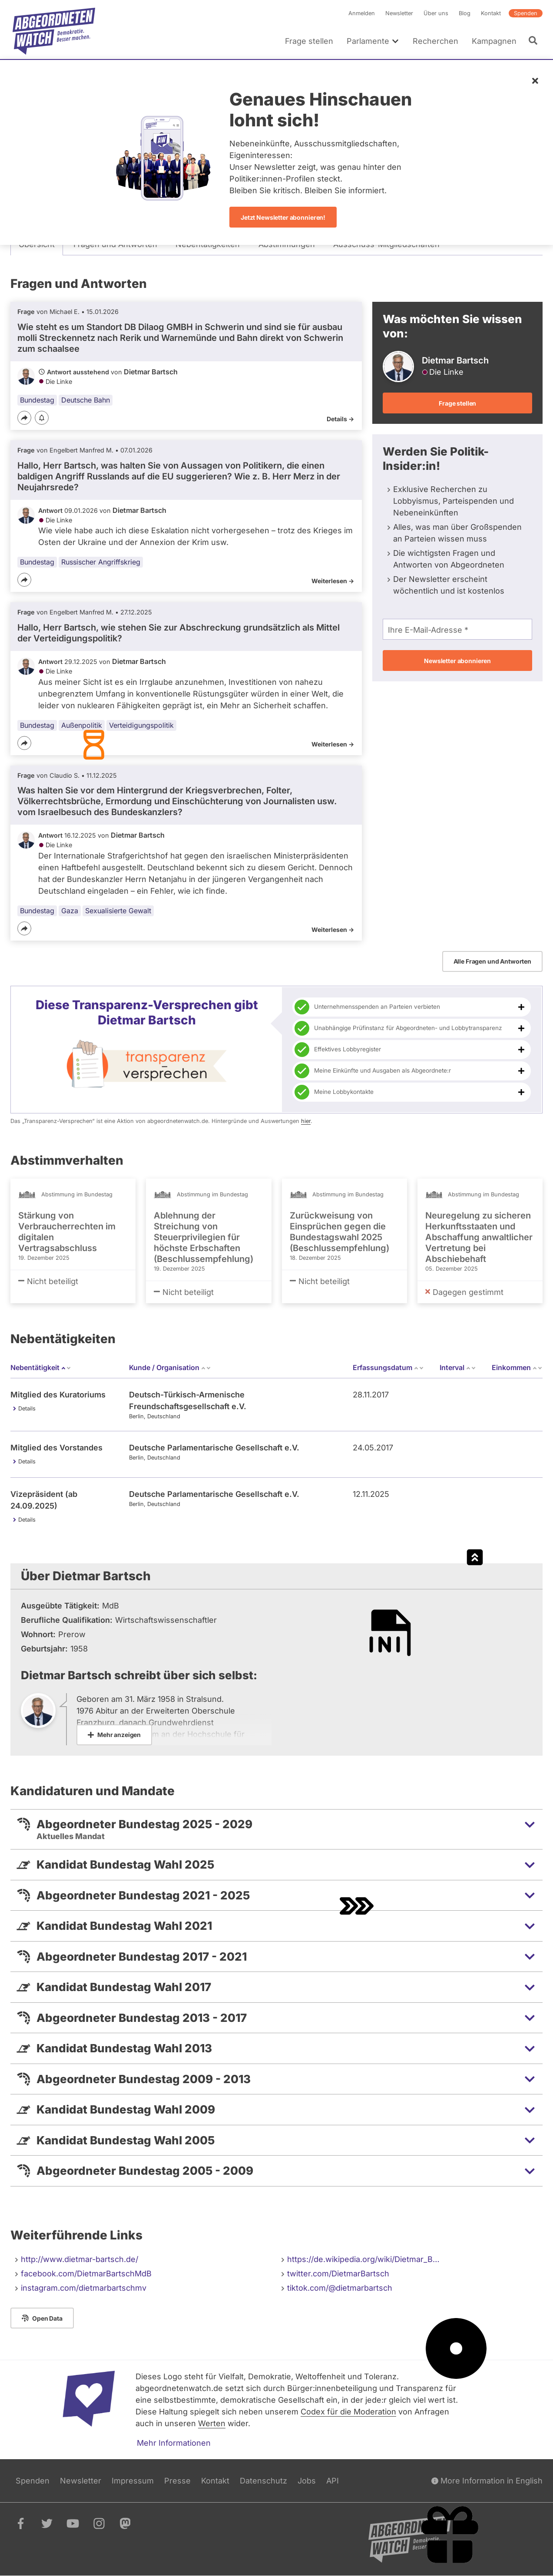 The image size is (553, 2576). I want to click on scroll to top of page, so click(475, 1557).